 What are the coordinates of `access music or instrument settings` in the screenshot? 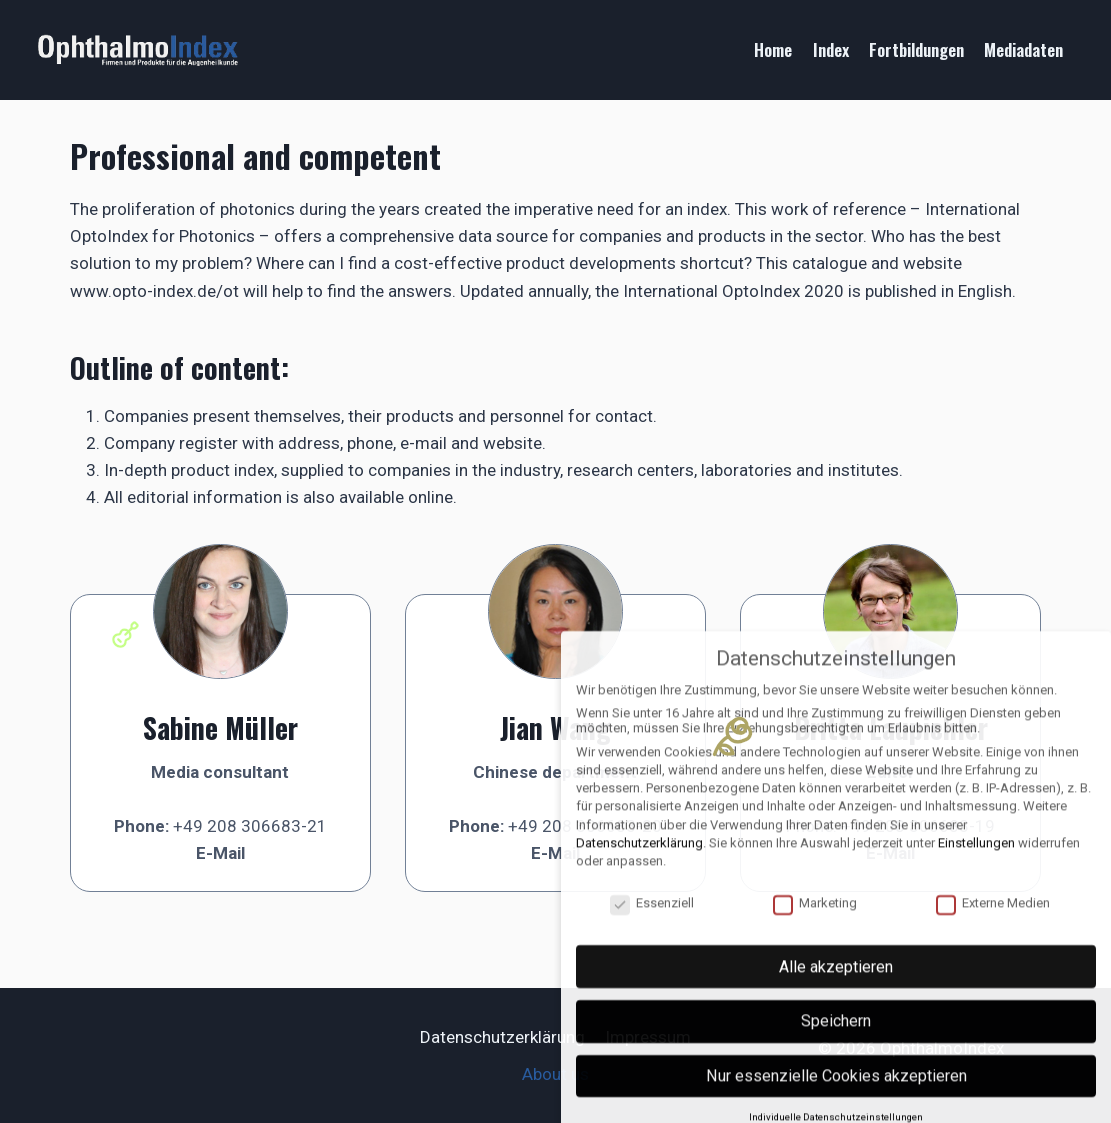 It's located at (125, 634).